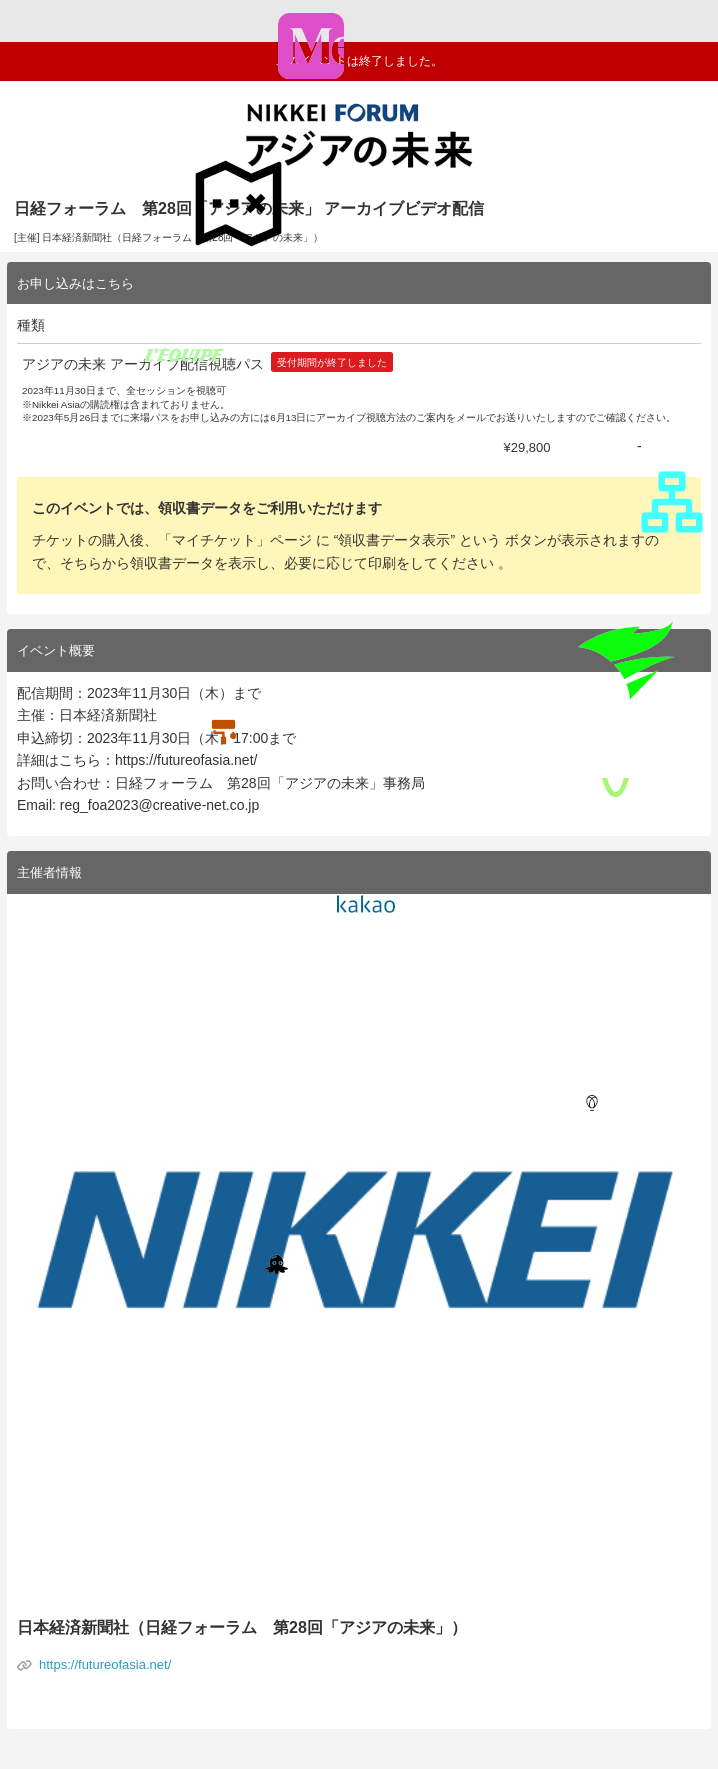  What do you see at coordinates (276, 1264) in the screenshot?
I see `chainguard company logo` at bounding box center [276, 1264].